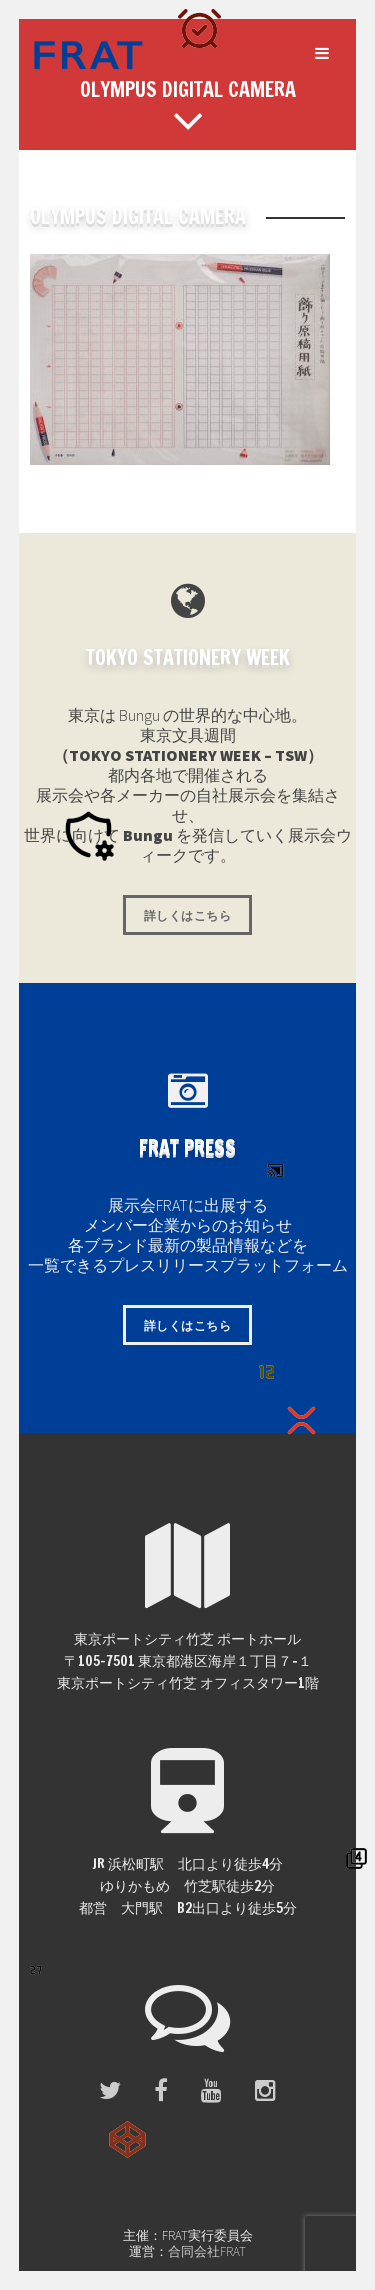 The width and height of the screenshot is (375, 2290). Describe the element at coordinates (301, 1420) in the screenshot. I see `XRP cryptocurrency symbol` at that location.